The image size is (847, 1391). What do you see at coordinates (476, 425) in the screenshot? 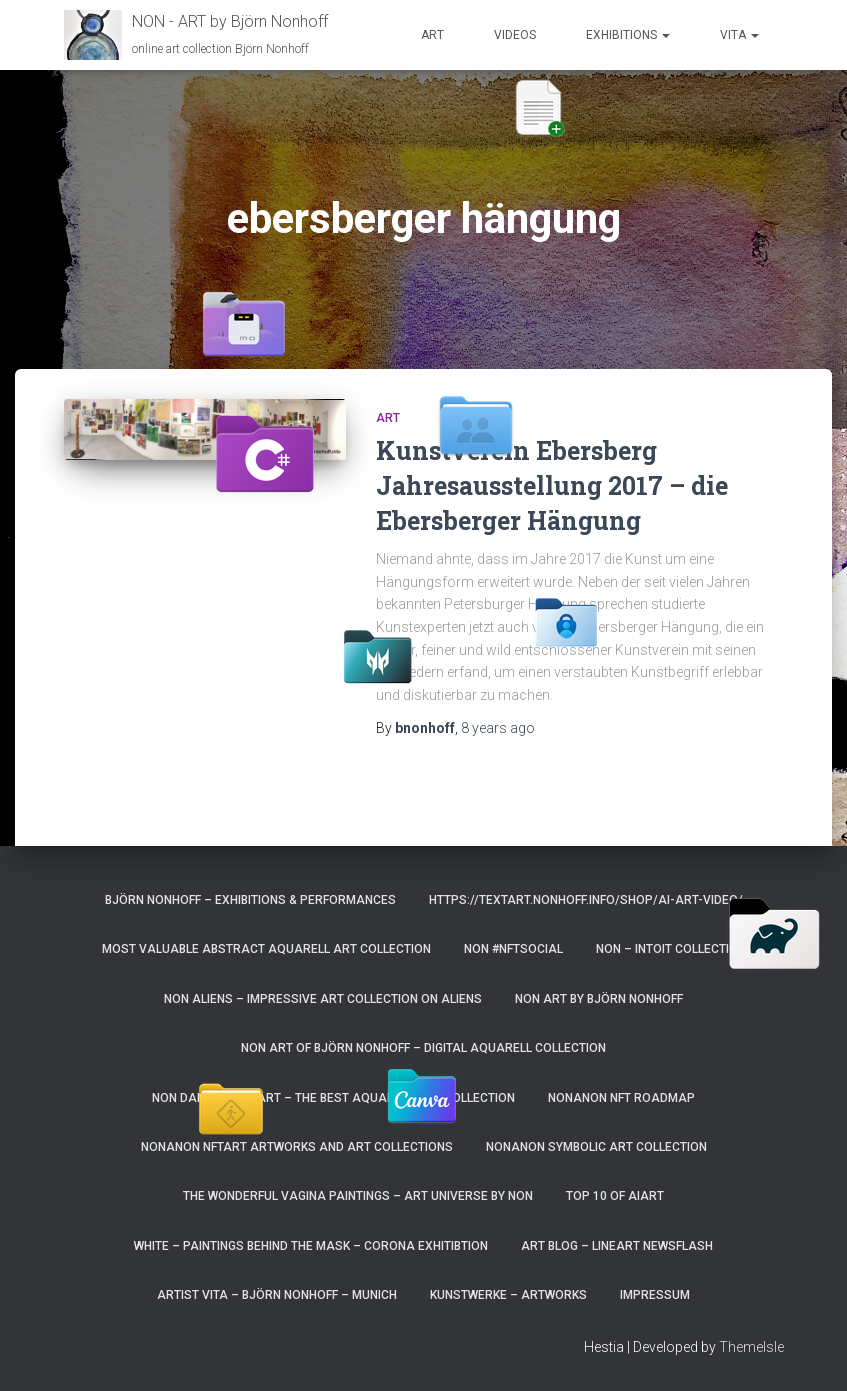
I see `open the servers folder` at bounding box center [476, 425].